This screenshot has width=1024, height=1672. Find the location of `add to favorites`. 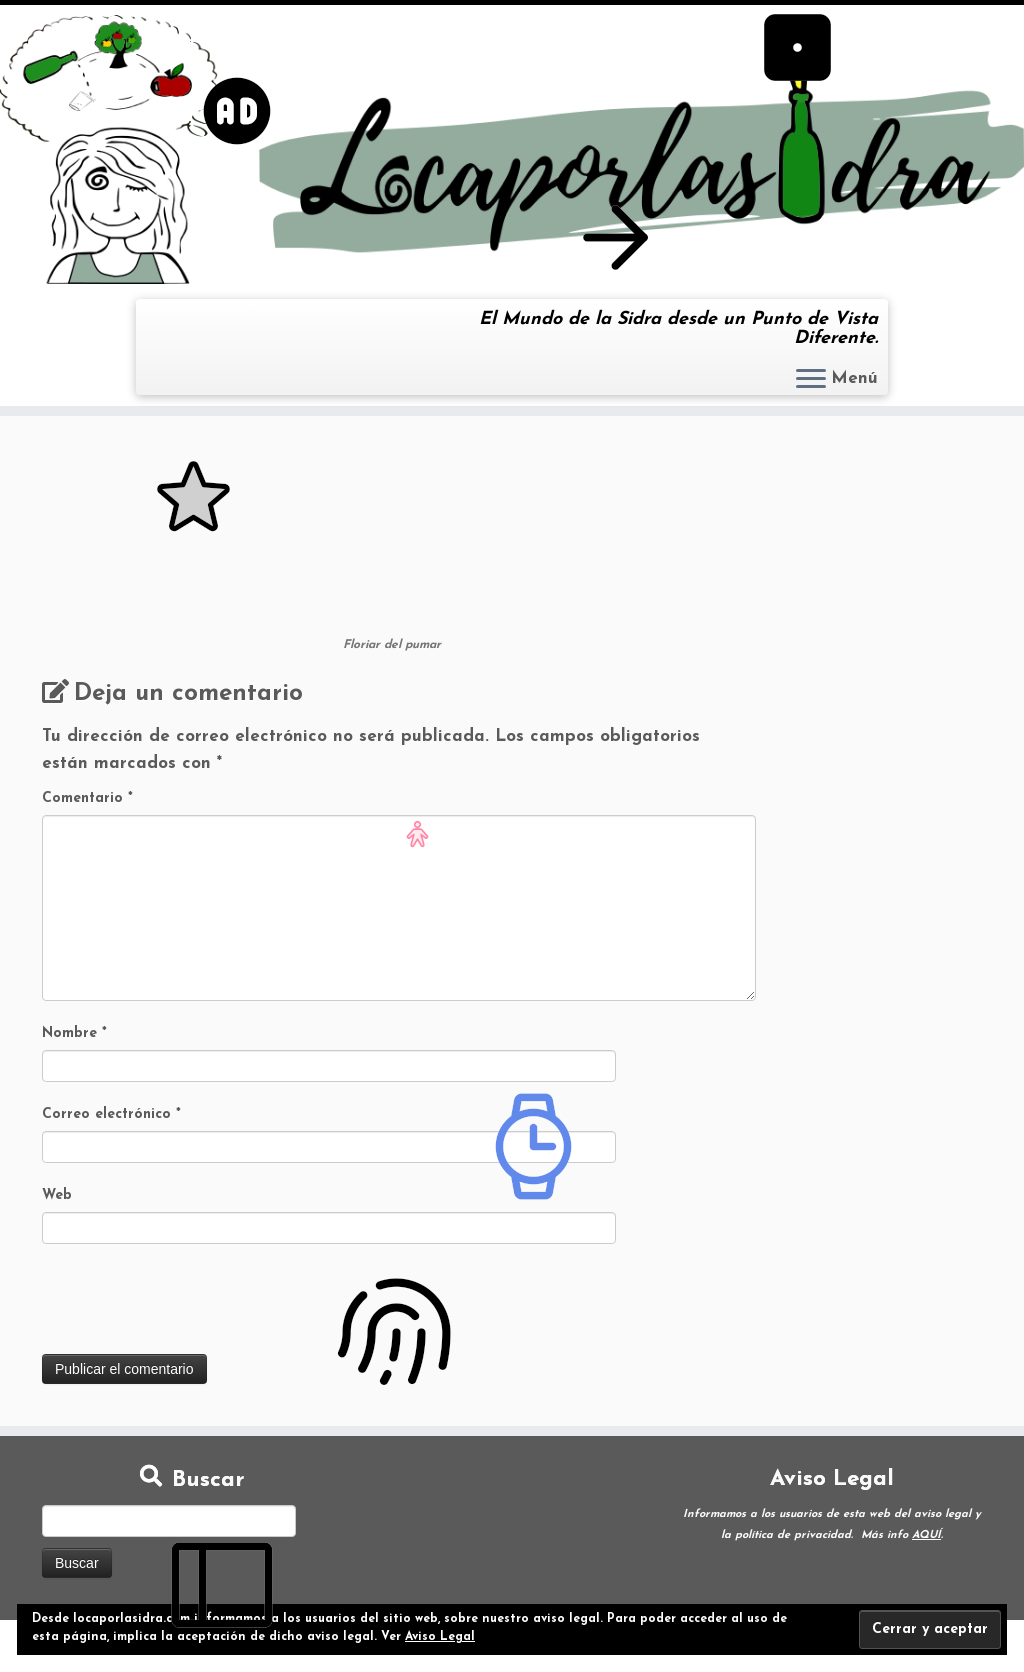

add to favorites is located at coordinates (193, 497).